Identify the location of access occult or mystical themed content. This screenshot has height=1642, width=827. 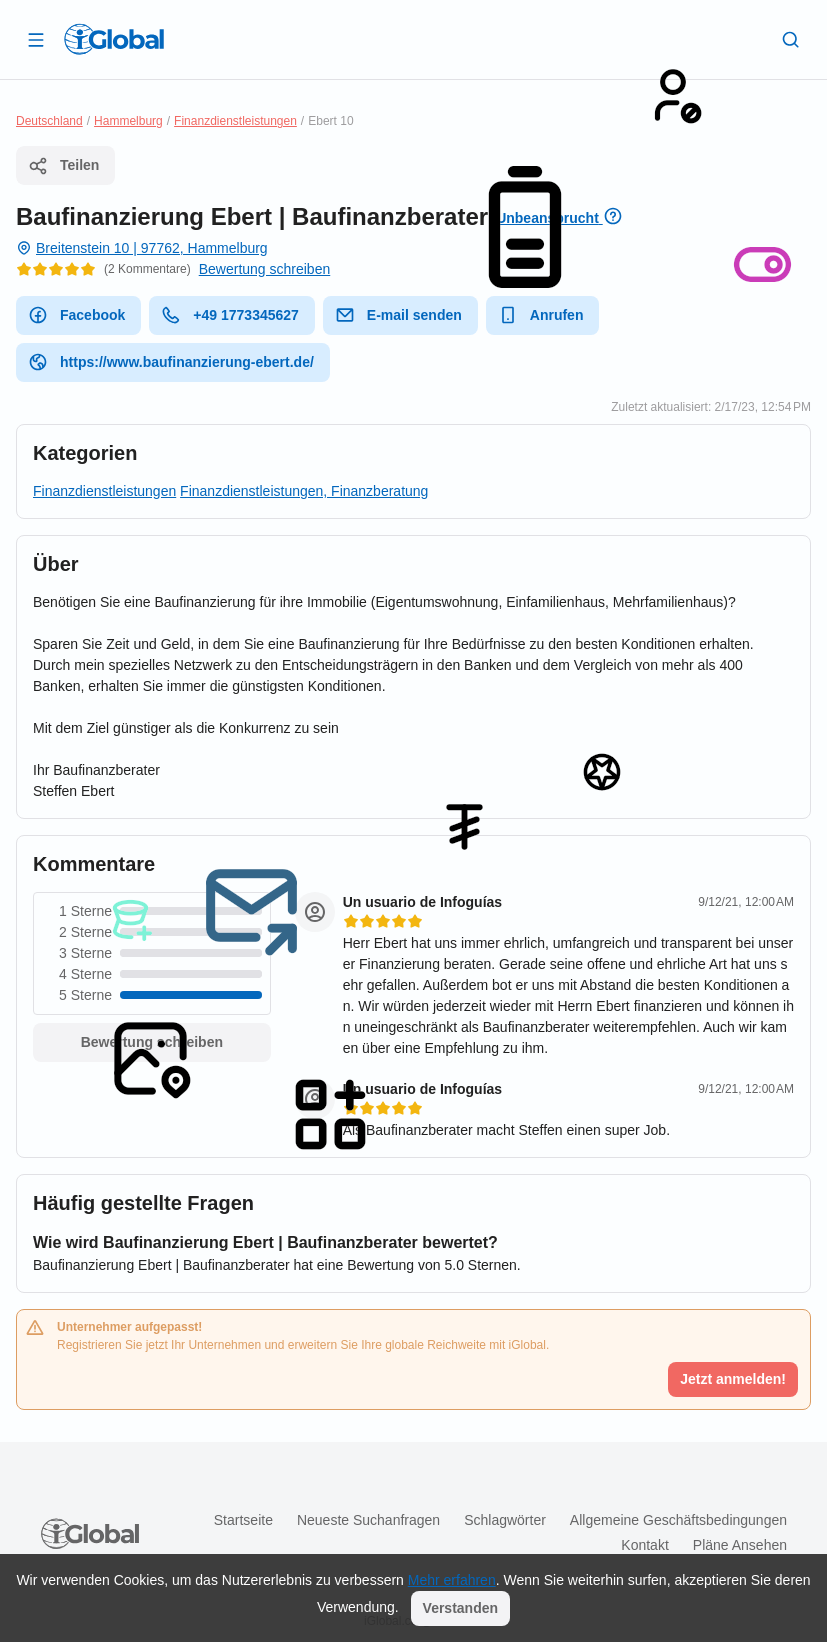
(602, 772).